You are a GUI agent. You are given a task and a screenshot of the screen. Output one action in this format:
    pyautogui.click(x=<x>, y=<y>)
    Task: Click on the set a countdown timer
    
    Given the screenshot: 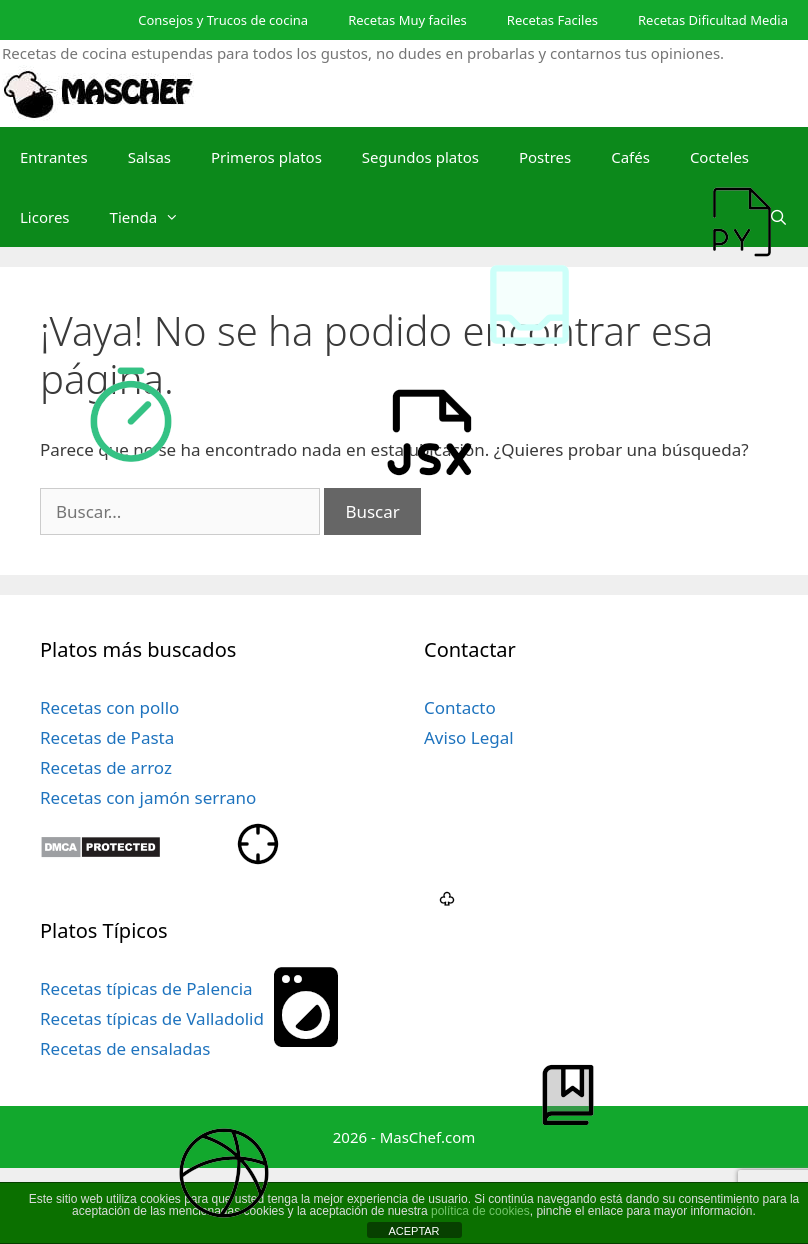 What is the action you would take?
    pyautogui.click(x=131, y=418)
    